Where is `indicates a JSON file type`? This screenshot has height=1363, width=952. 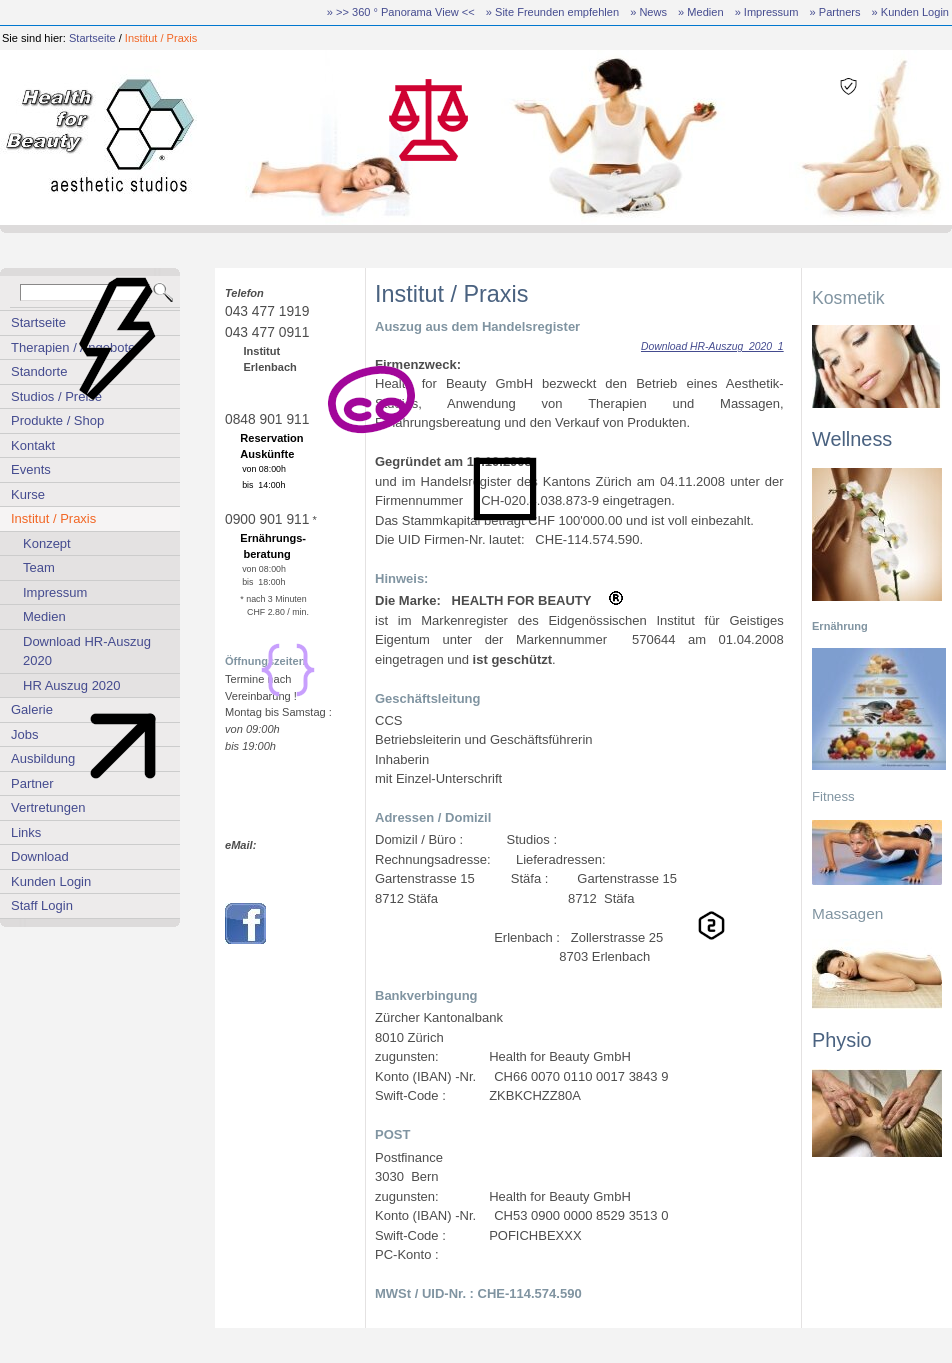 indicates a JSON file type is located at coordinates (288, 670).